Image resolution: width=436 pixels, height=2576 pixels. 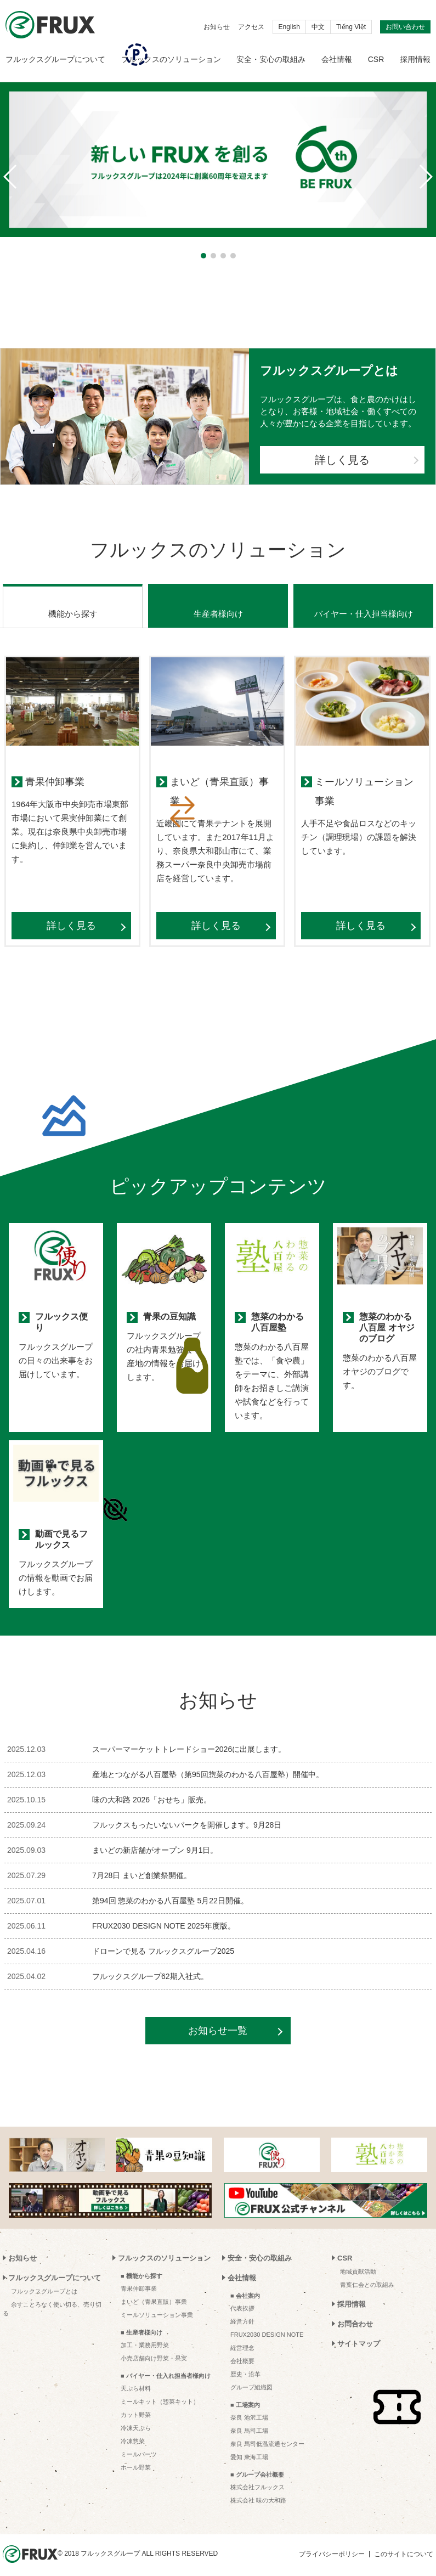 I want to click on view your tickets or passes, so click(x=397, y=2407).